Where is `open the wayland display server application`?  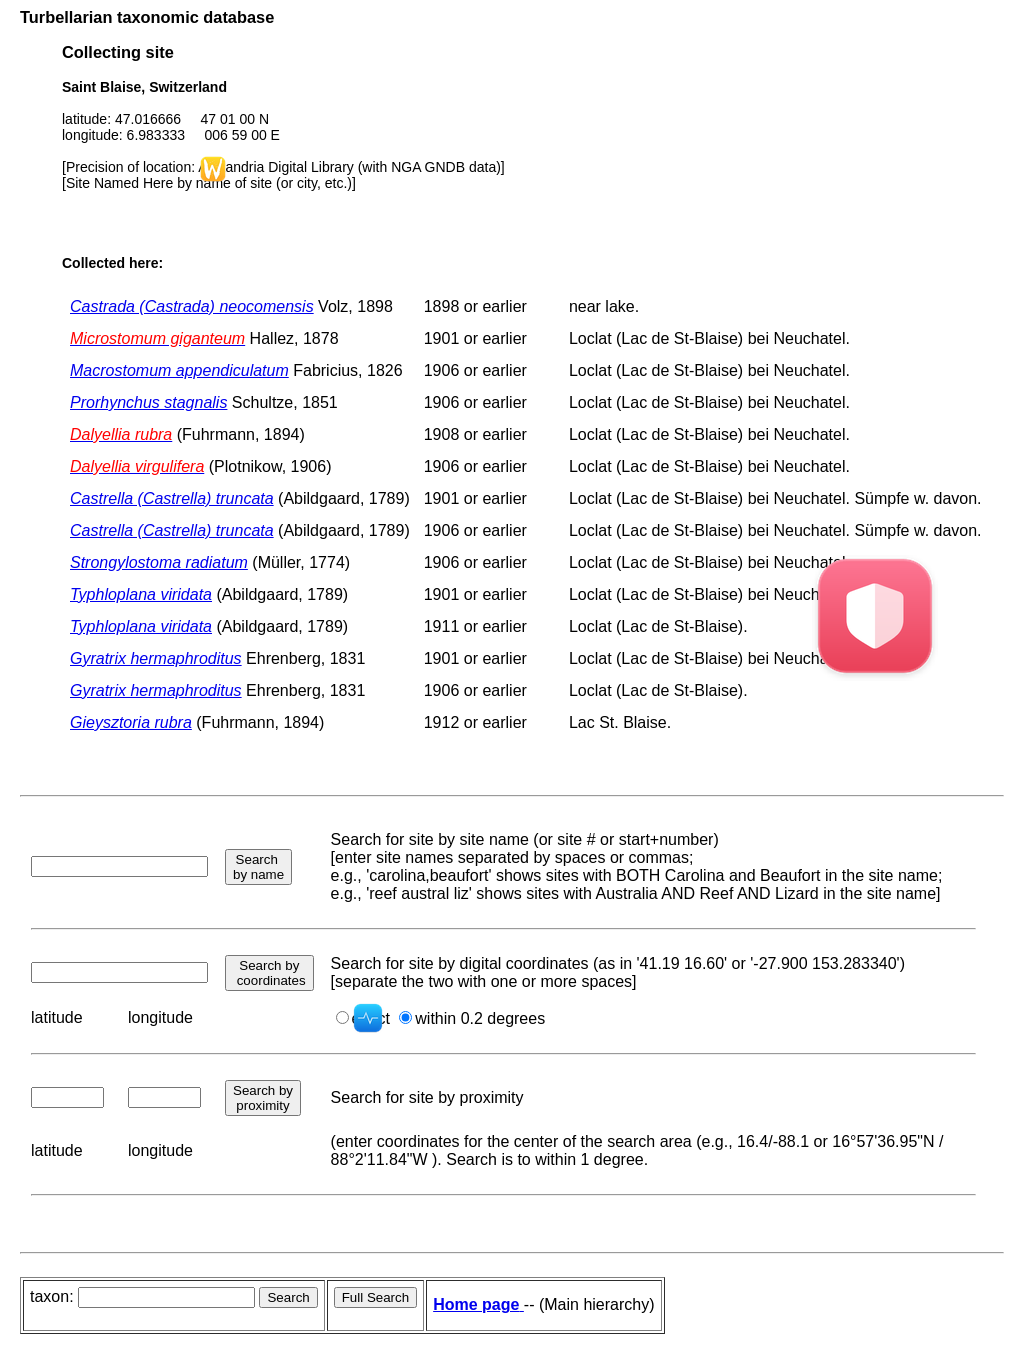 open the wayland display server application is located at coordinates (213, 169).